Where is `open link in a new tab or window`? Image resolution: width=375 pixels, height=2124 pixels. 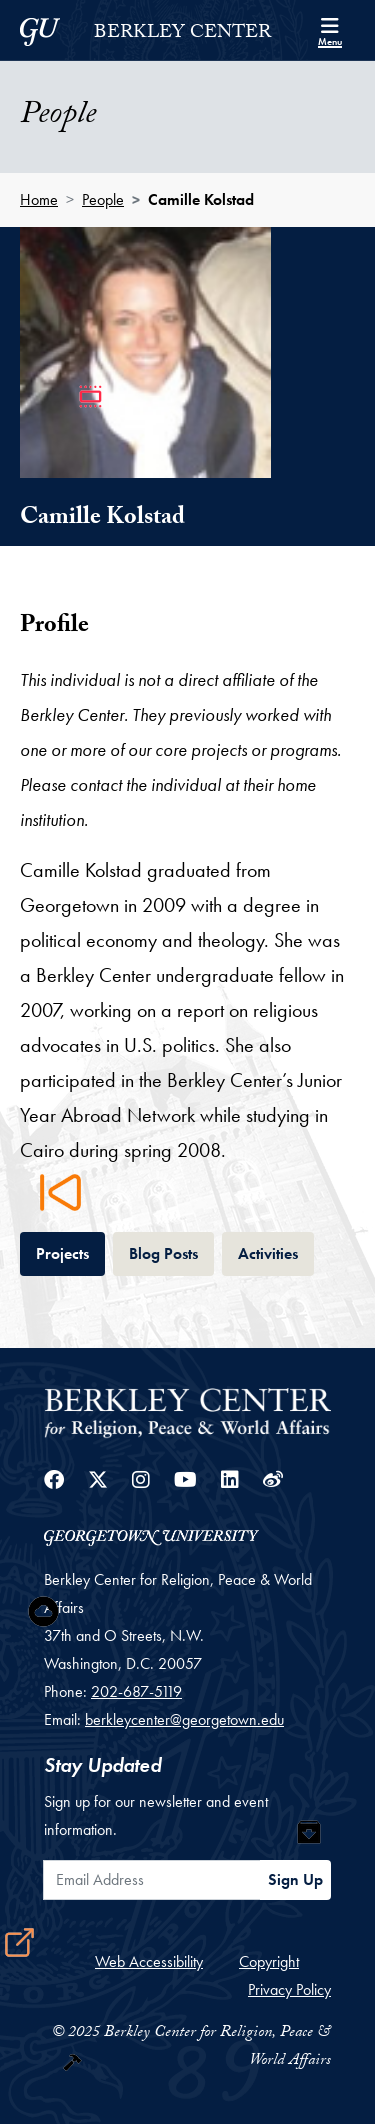
open link in a new tab or window is located at coordinates (19, 1942).